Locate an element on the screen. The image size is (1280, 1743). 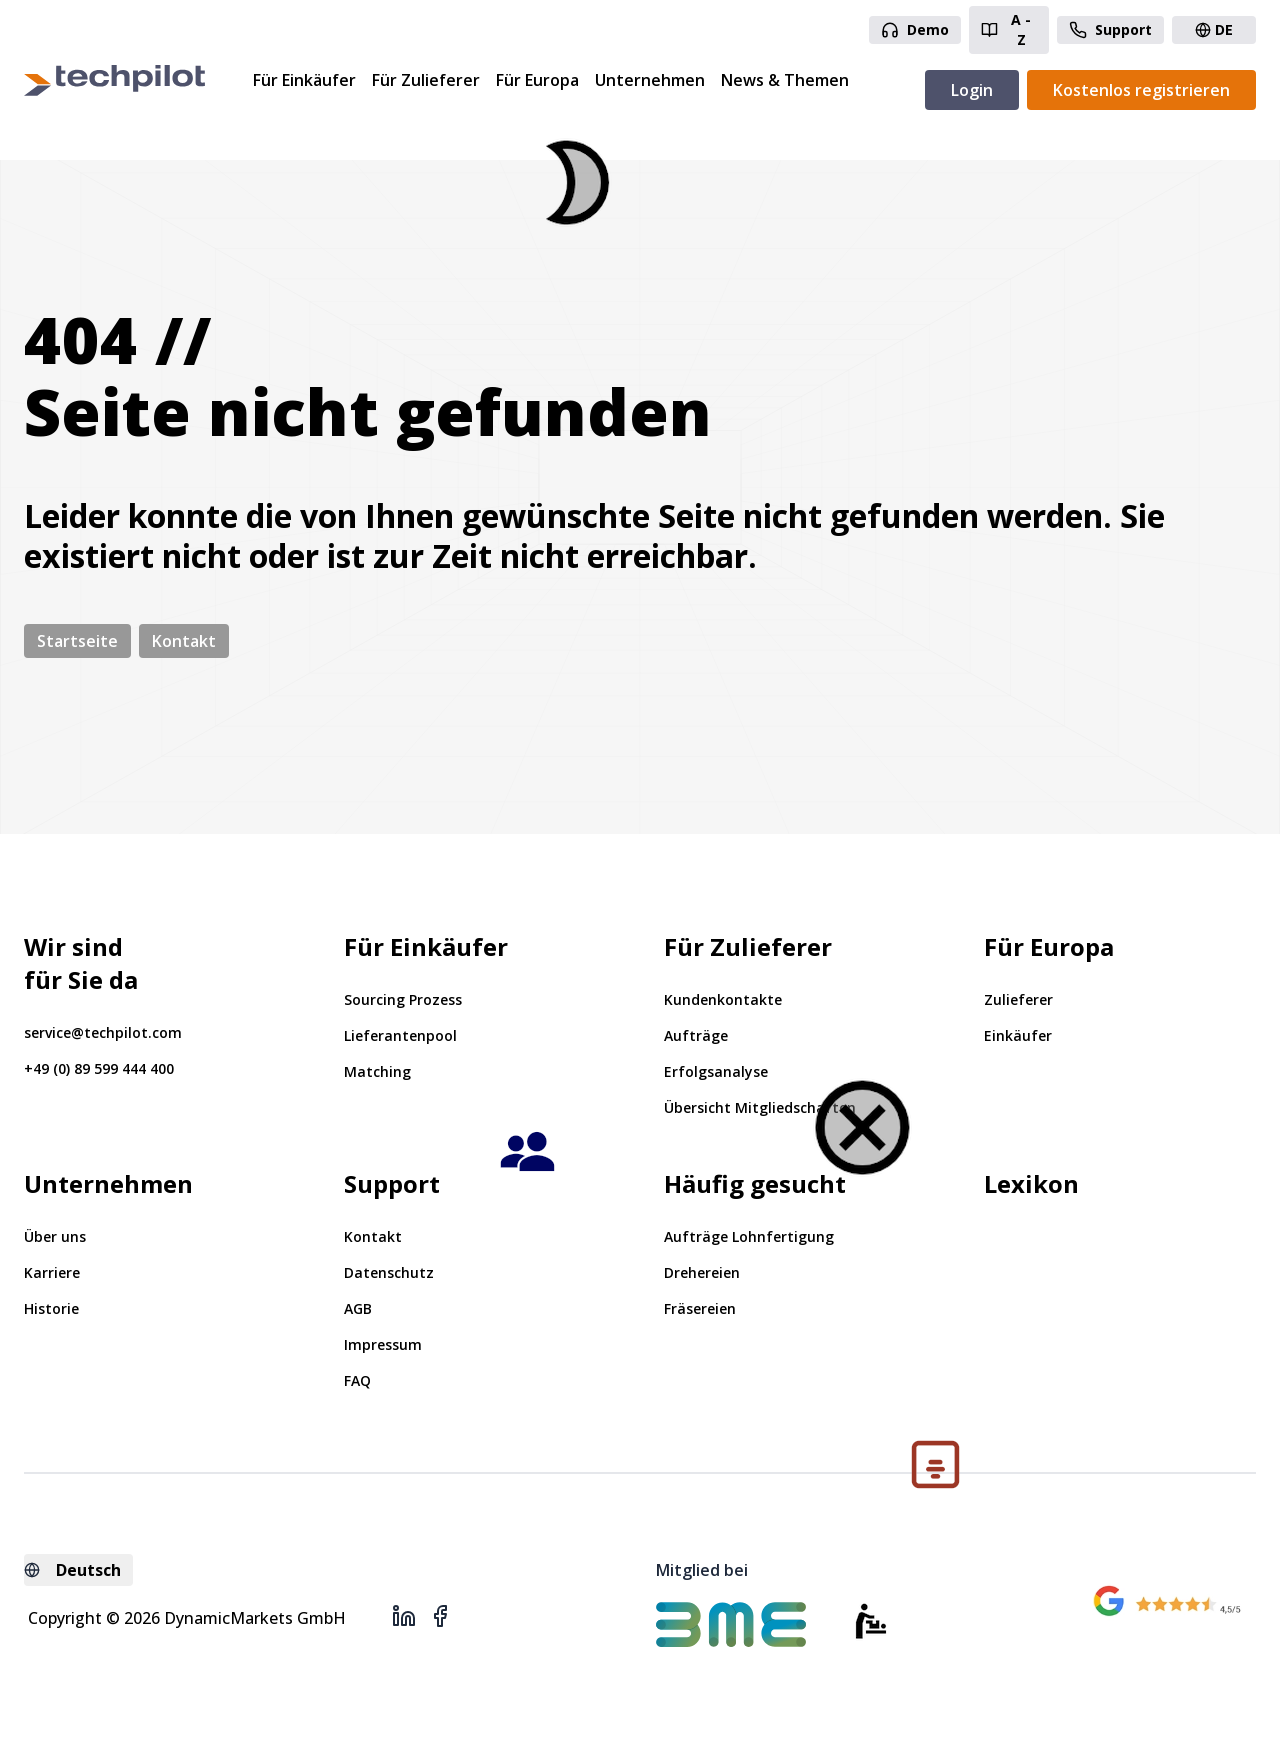
toggle dark mode or night theme is located at coordinates (575, 182).